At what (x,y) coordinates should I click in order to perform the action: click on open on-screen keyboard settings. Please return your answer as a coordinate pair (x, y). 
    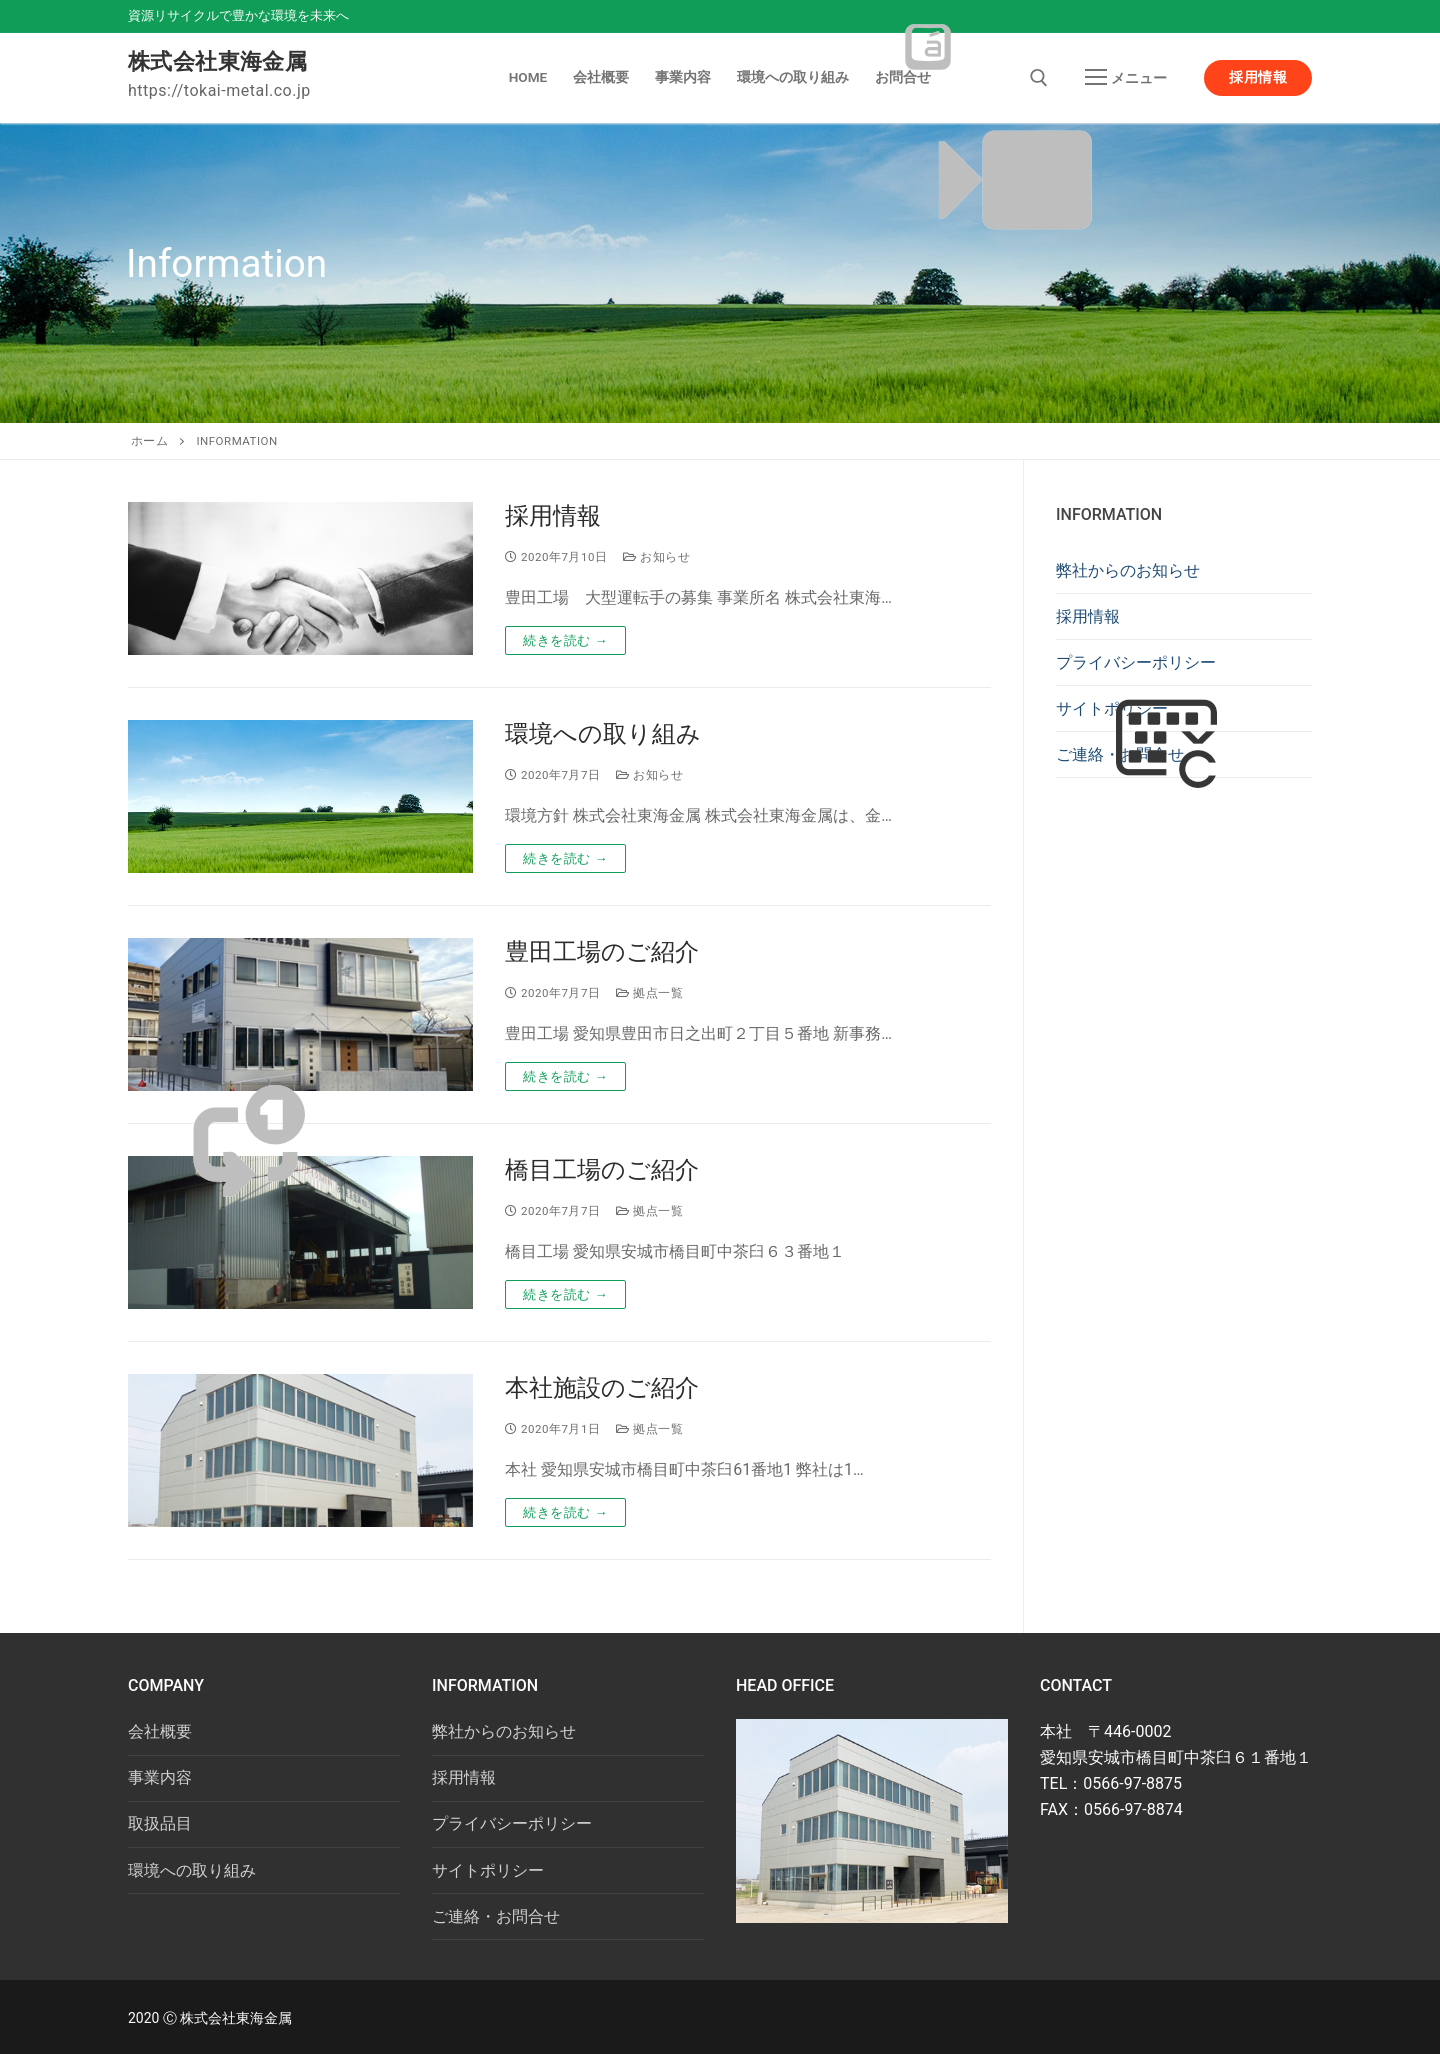
    Looking at the image, I should click on (1166, 737).